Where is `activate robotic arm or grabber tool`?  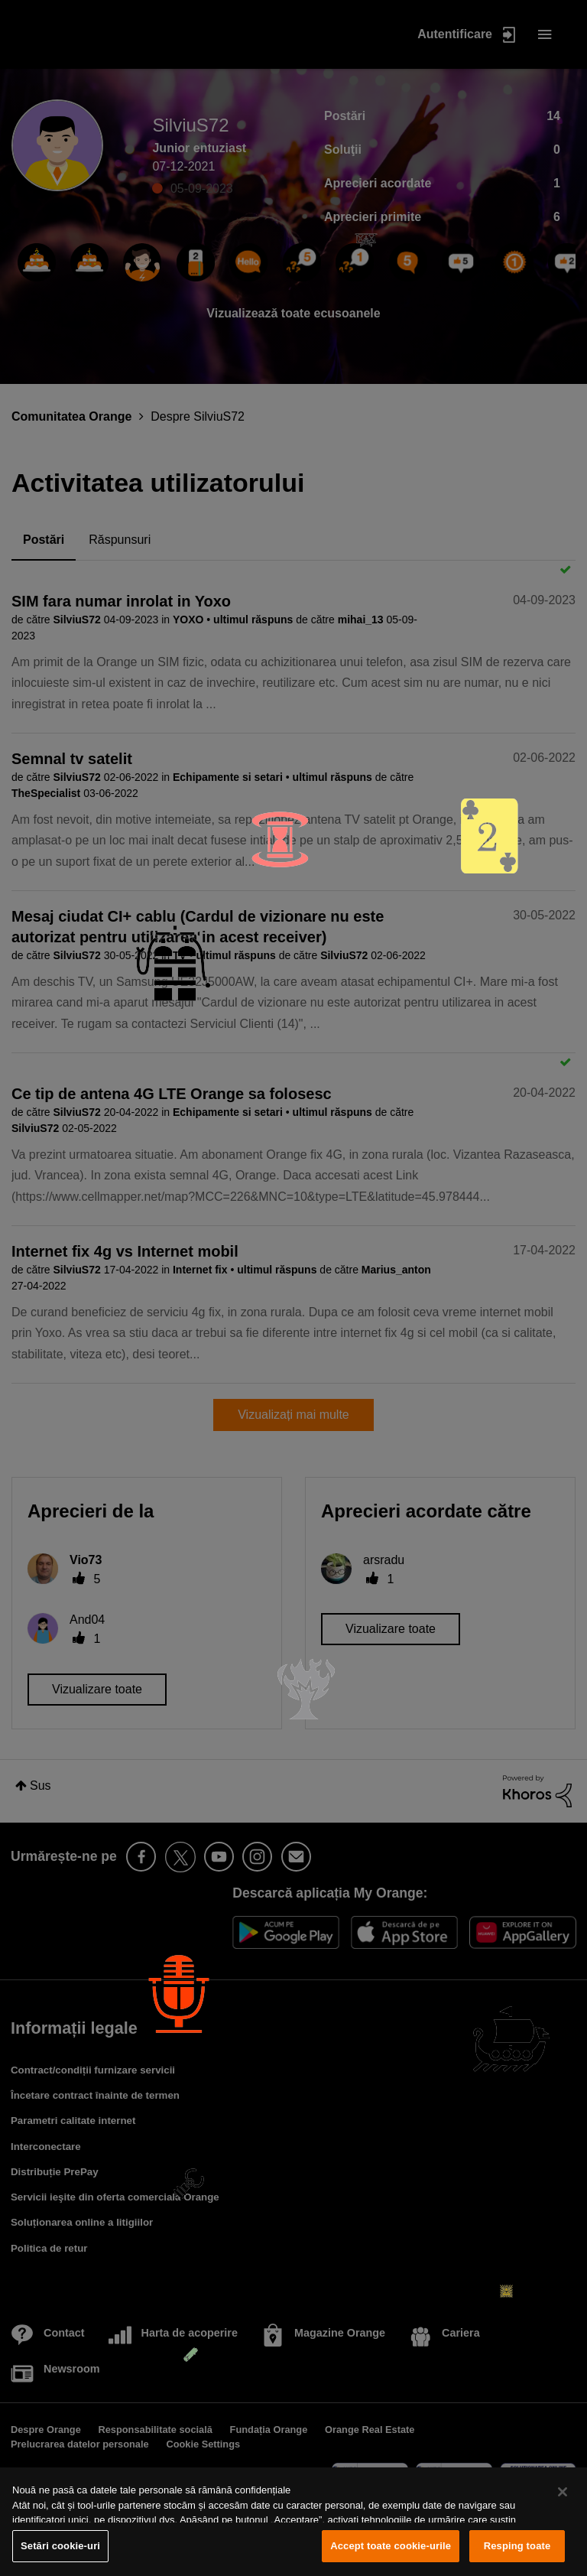 activate robotic arm or grabber tool is located at coordinates (190, 2182).